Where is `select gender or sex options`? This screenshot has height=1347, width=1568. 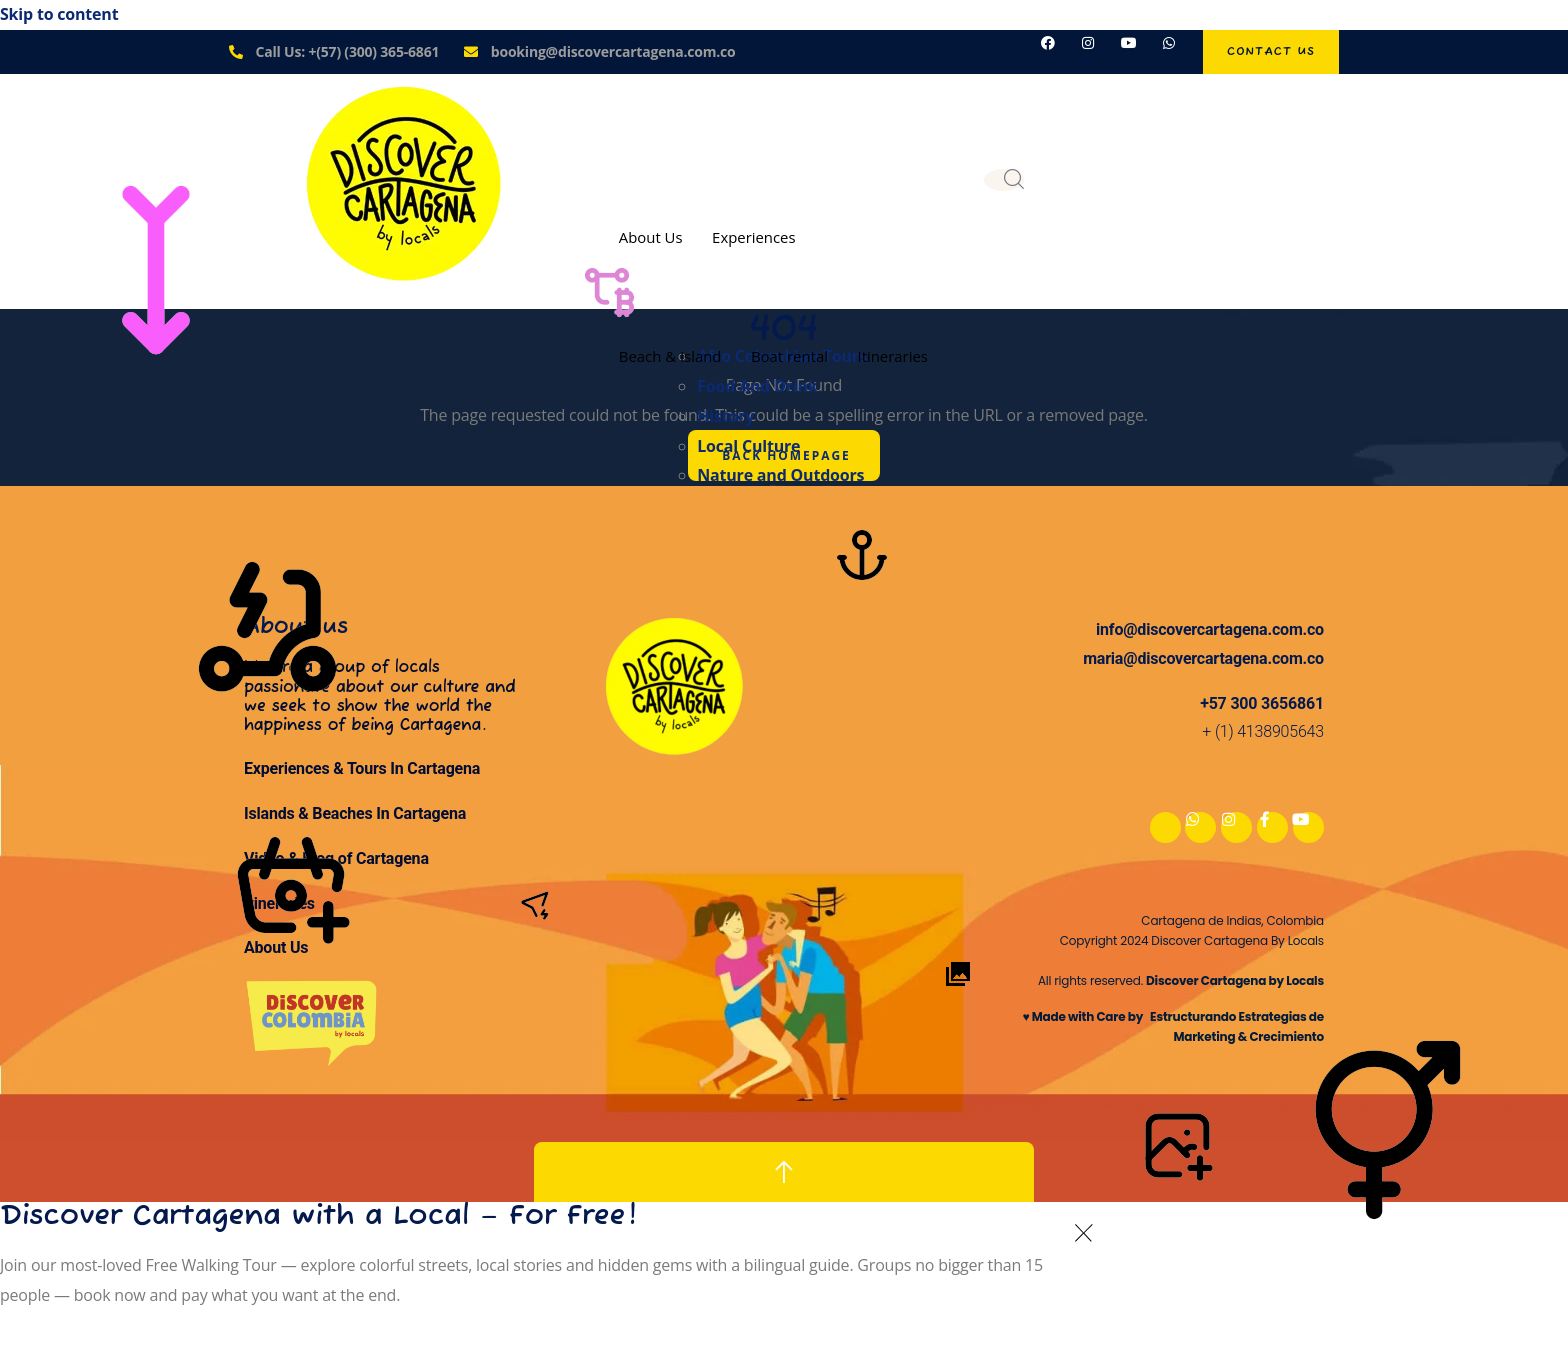
select gender or sex options is located at coordinates (1389, 1130).